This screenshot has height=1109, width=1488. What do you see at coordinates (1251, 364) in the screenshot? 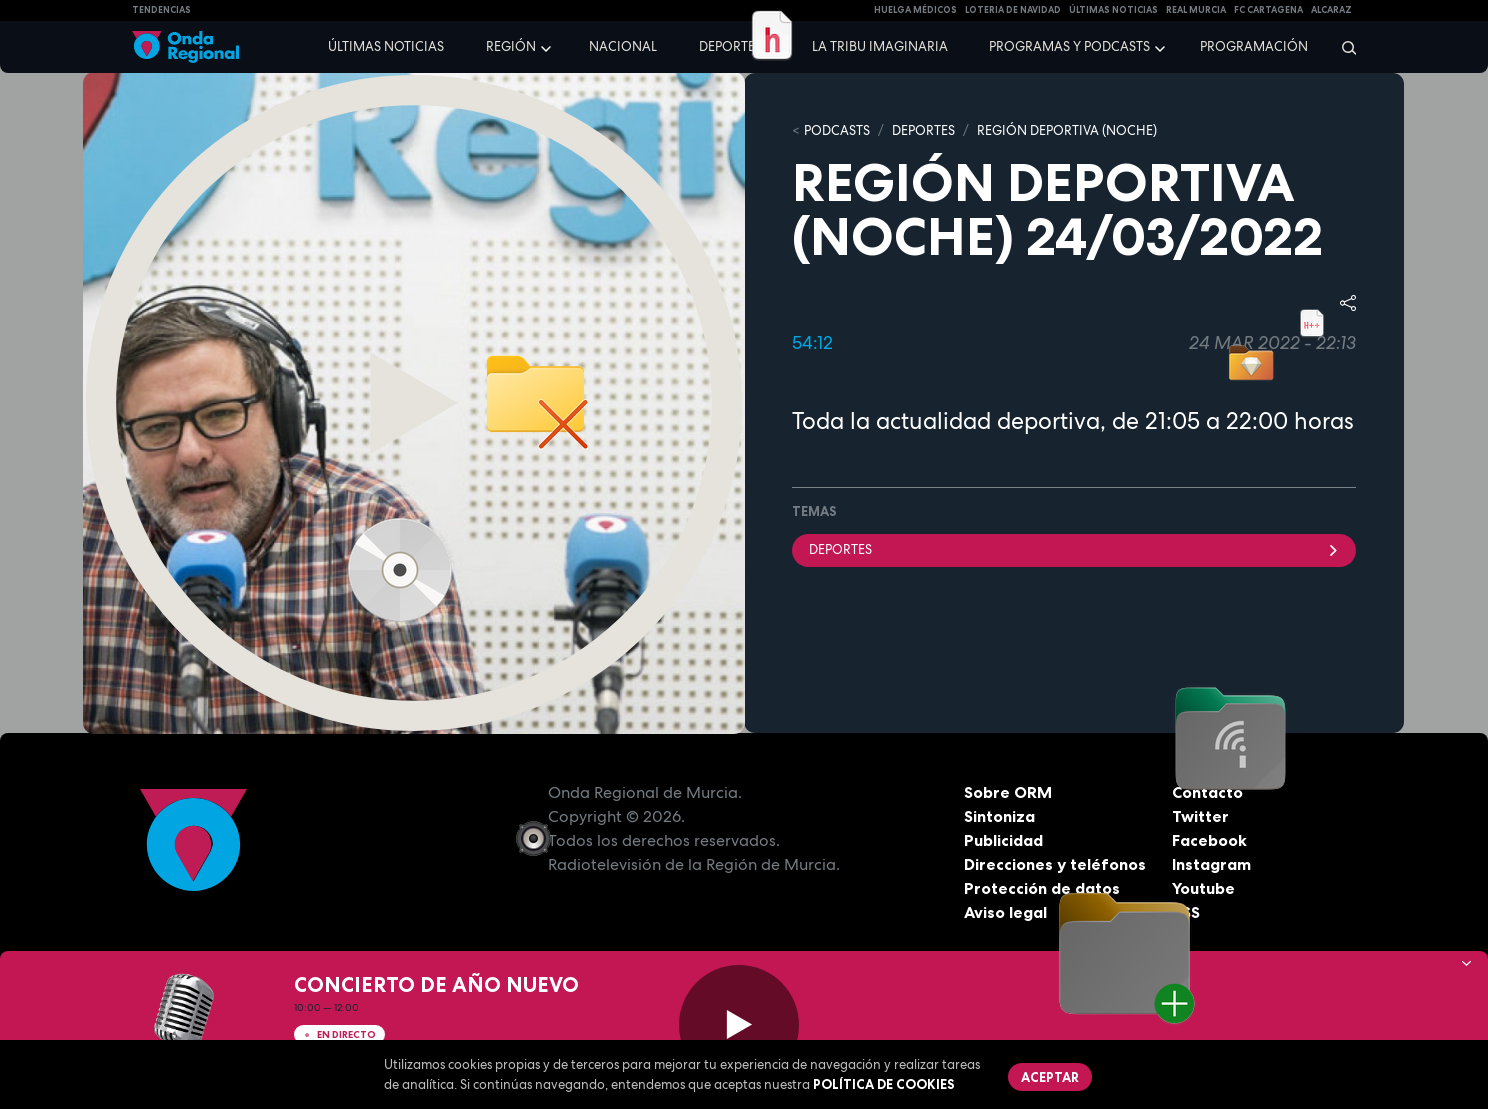
I see `open sketch app project files` at bounding box center [1251, 364].